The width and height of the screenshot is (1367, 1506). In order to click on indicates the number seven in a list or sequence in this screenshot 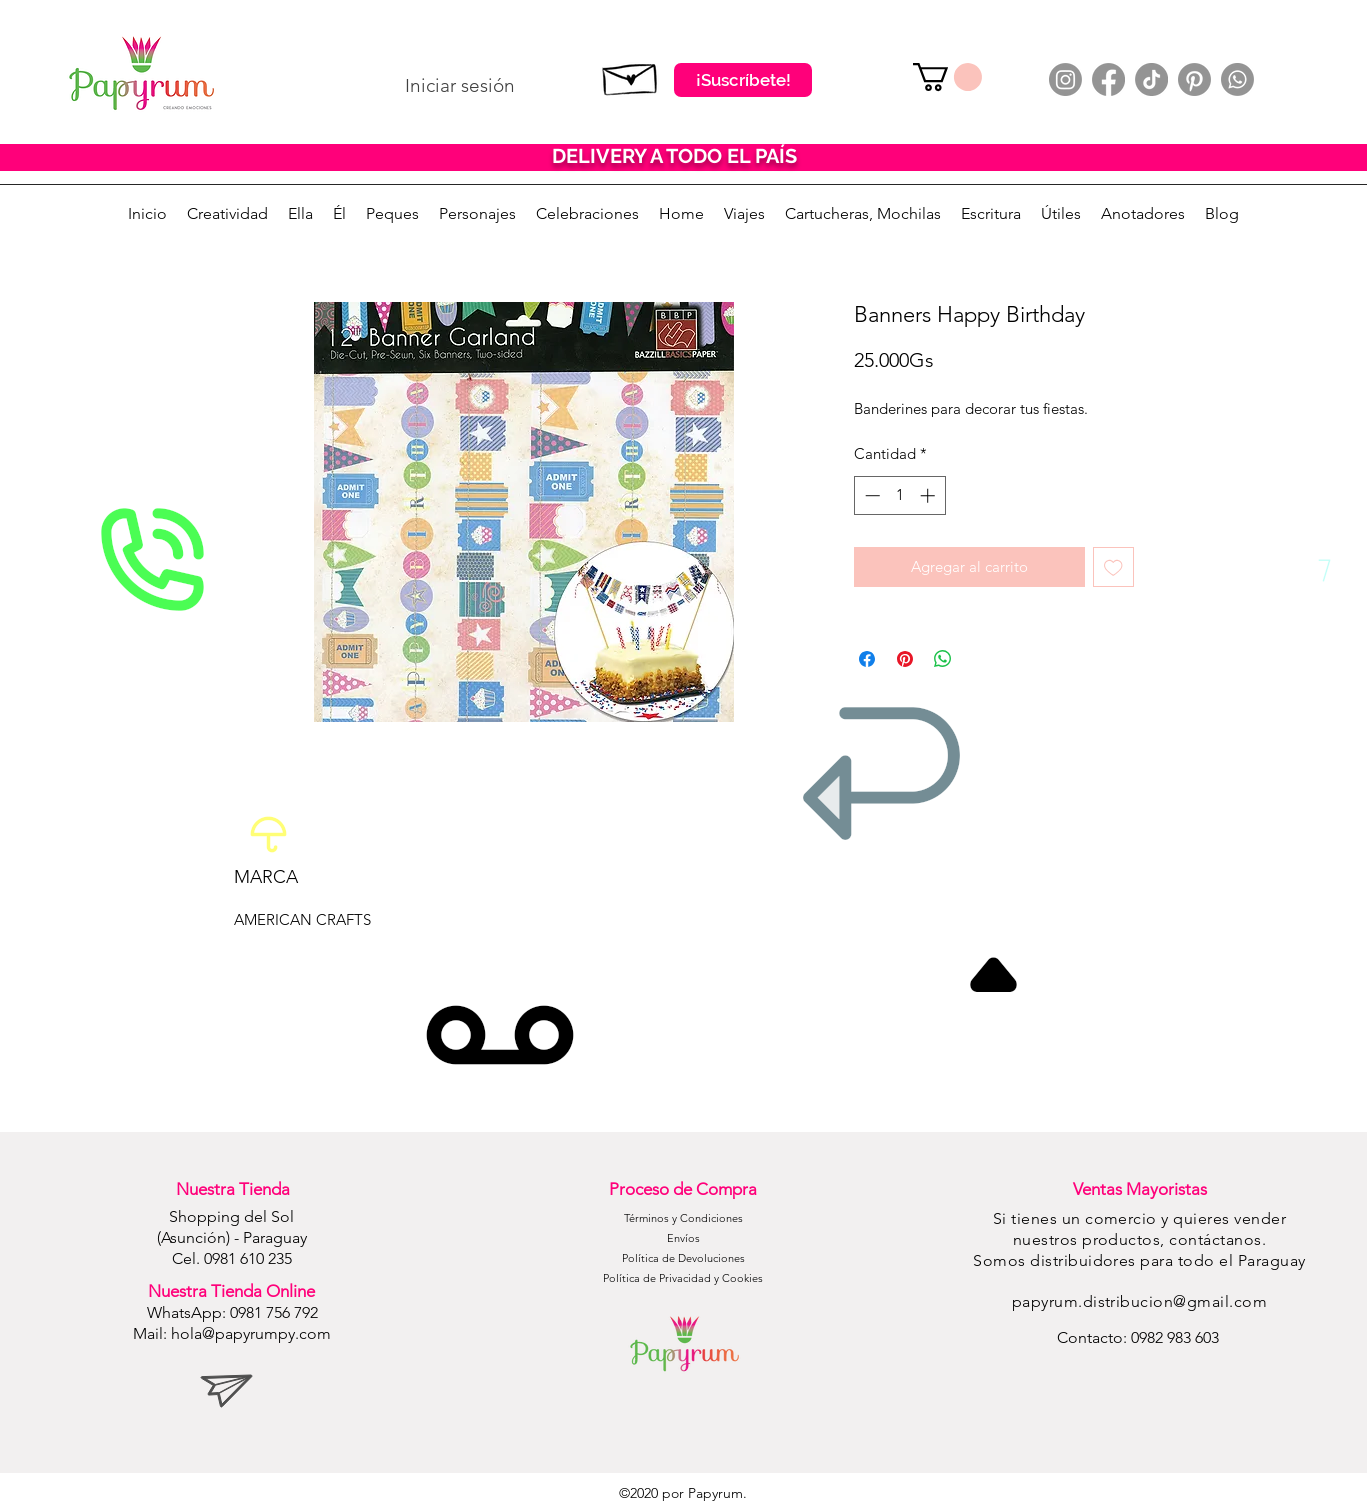, I will do `click(1324, 570)`.